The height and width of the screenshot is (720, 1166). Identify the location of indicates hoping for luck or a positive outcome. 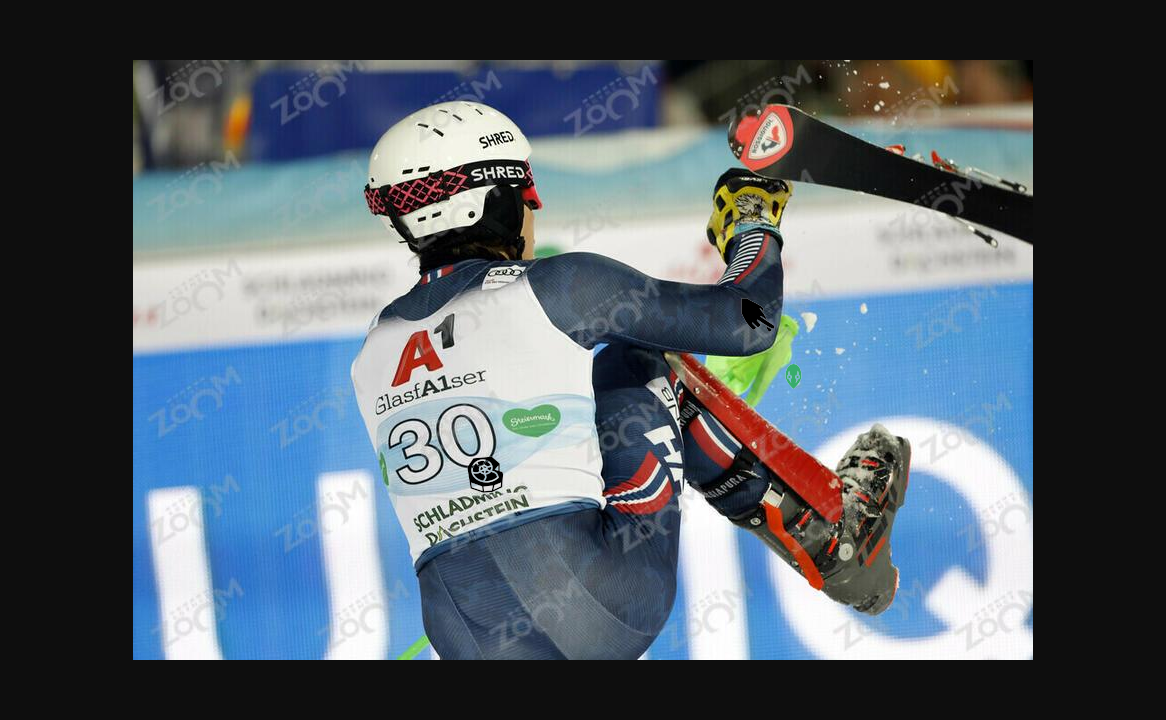
(758, 315).